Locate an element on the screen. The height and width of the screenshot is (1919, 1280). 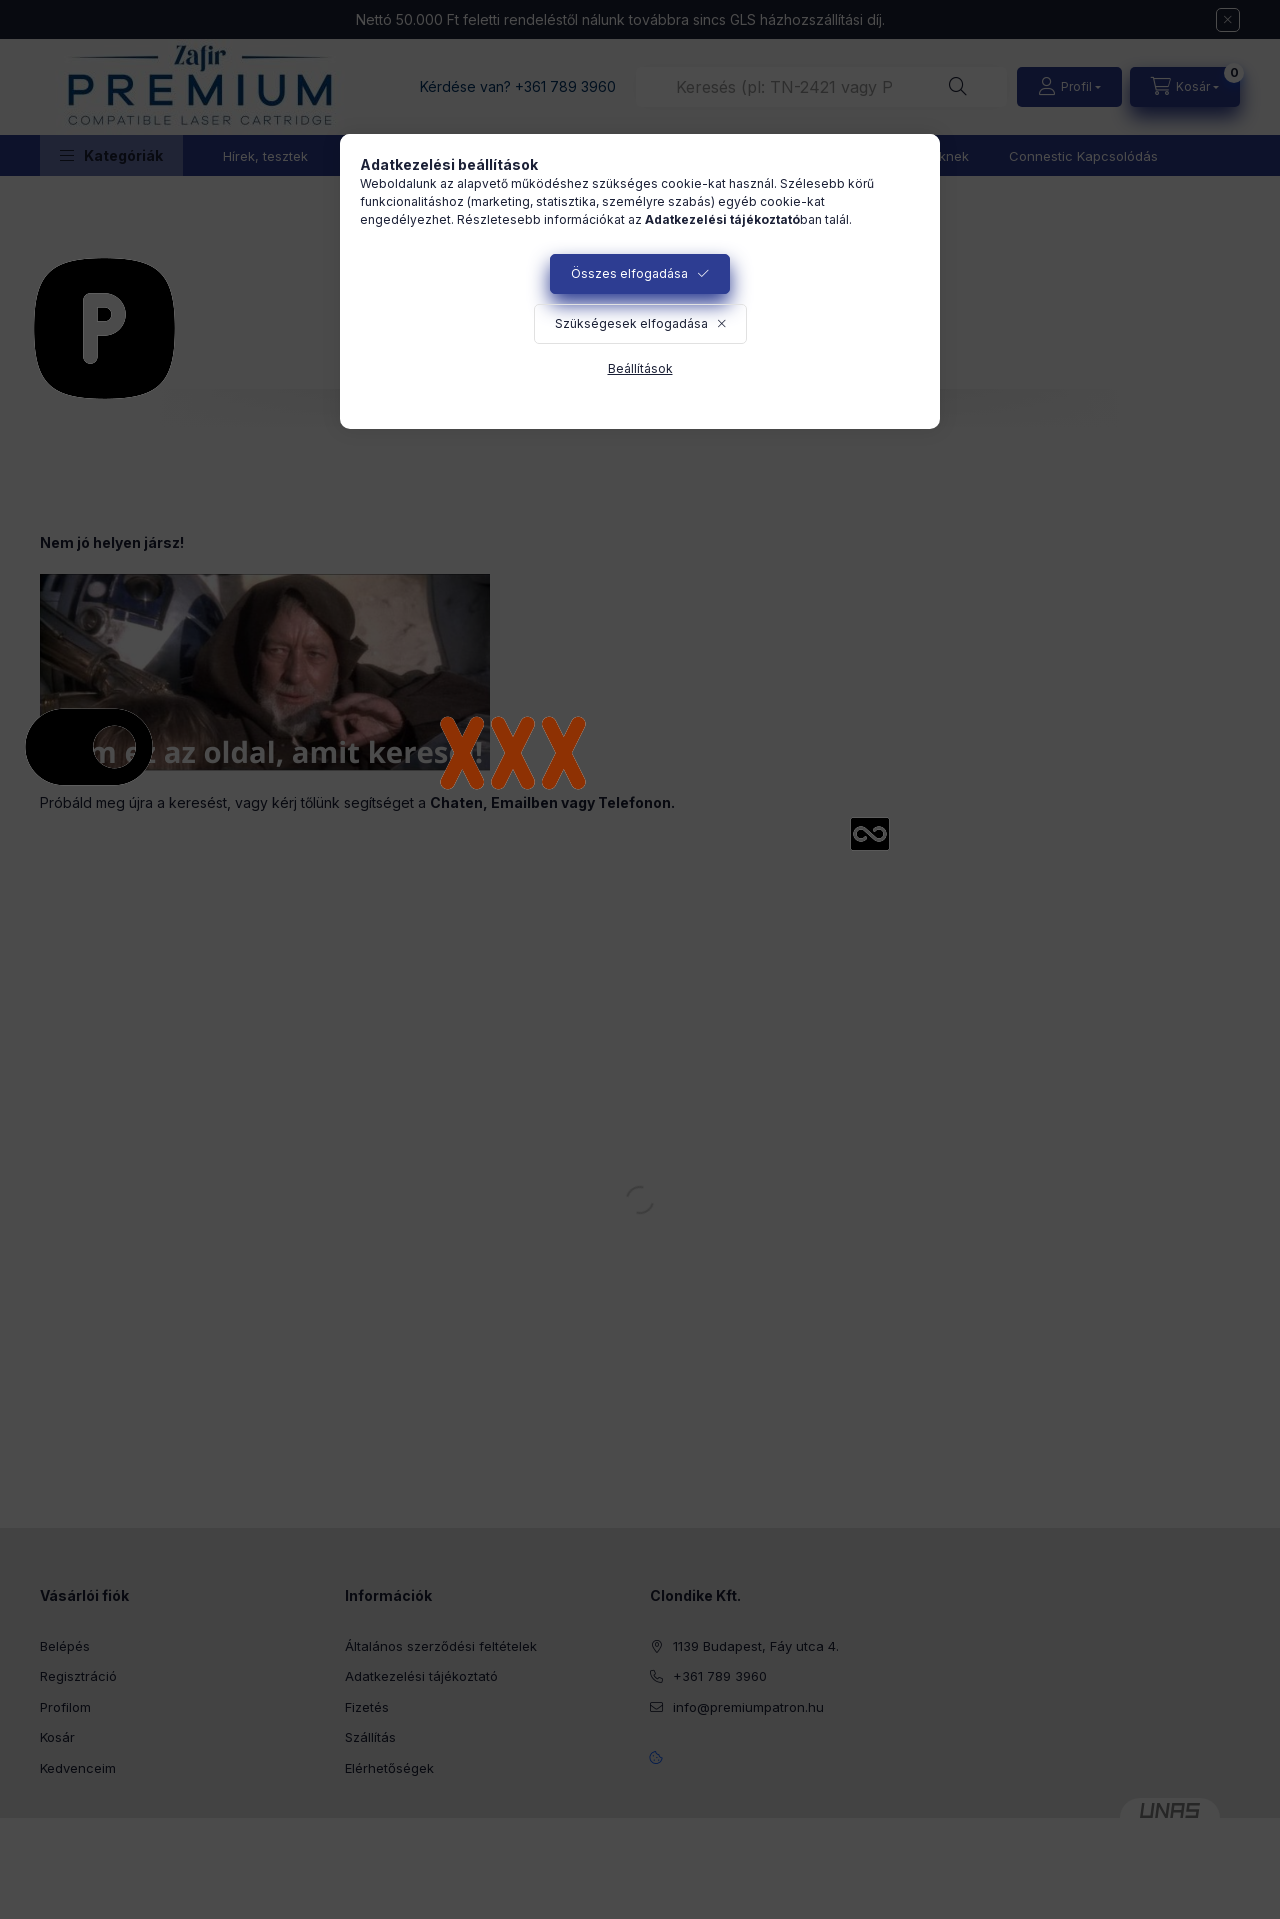
indicates adult or mature content rating is located at coordinates (513, 753).